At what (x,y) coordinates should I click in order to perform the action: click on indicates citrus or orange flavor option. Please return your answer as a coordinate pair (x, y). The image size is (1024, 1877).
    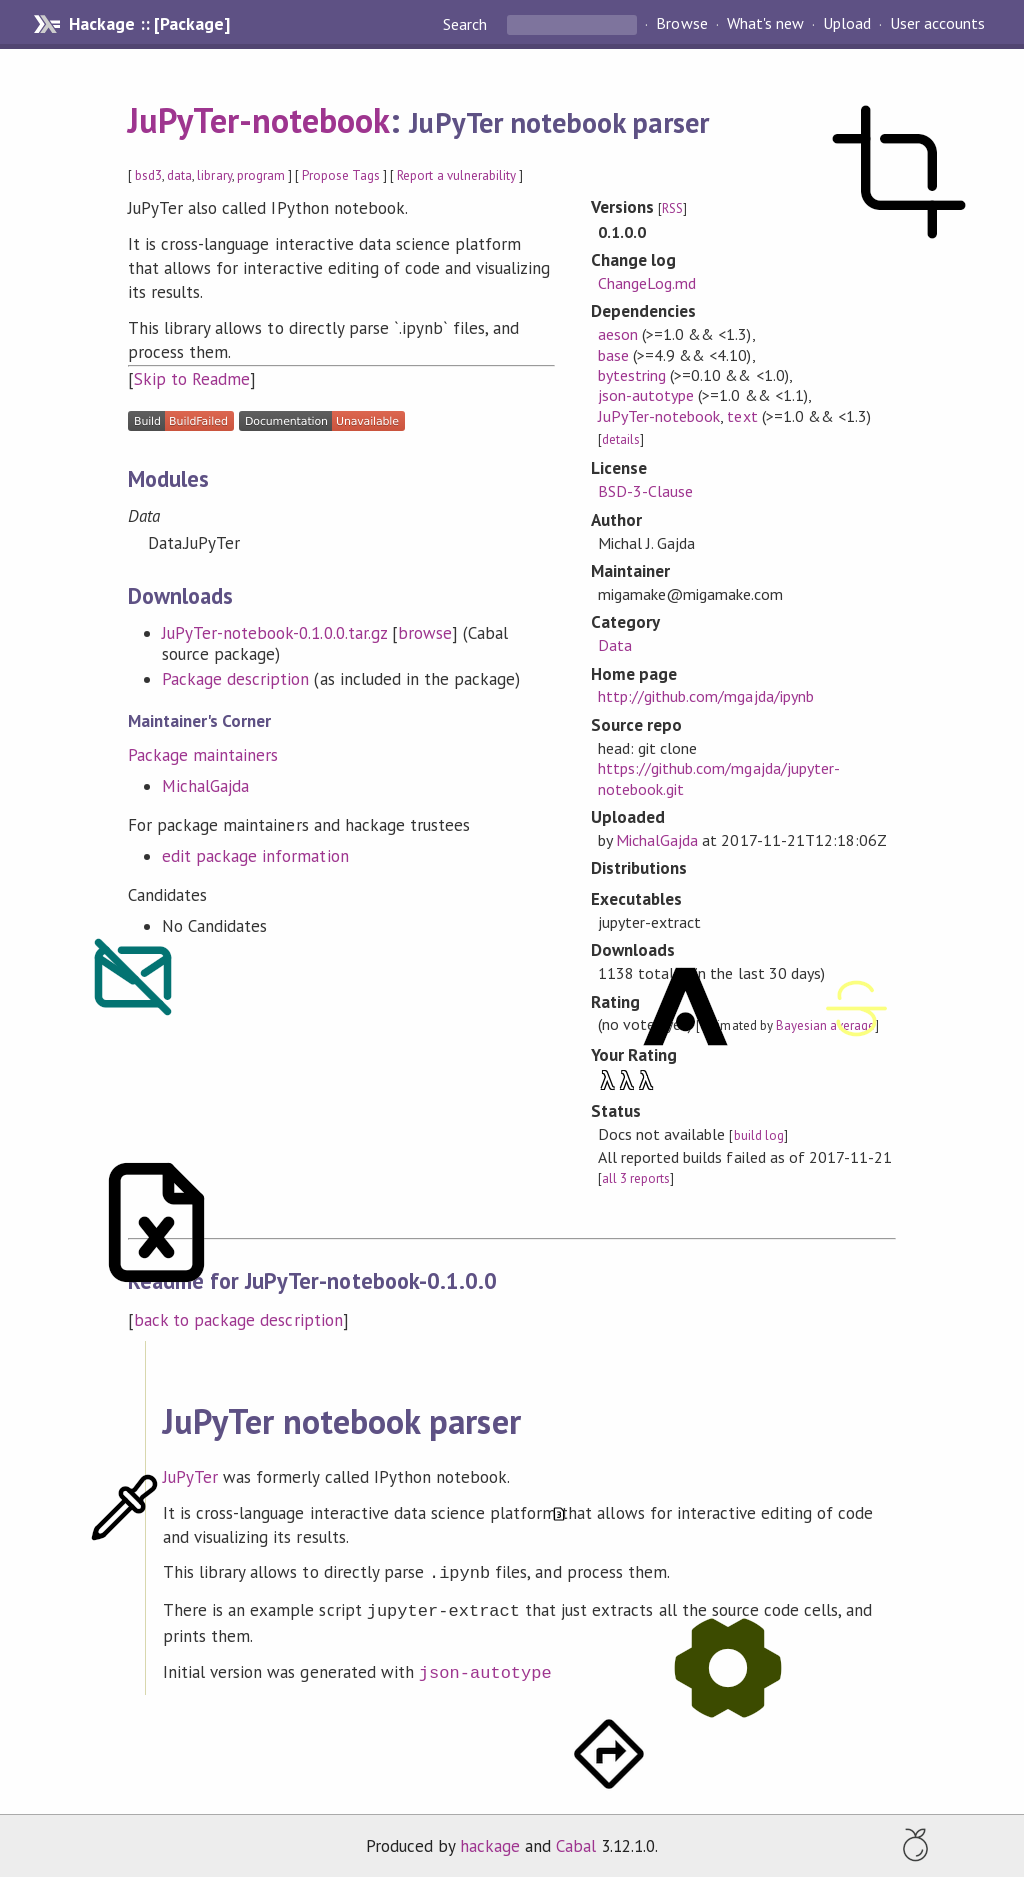
    Looking at the image, I should click on (915, 1845).